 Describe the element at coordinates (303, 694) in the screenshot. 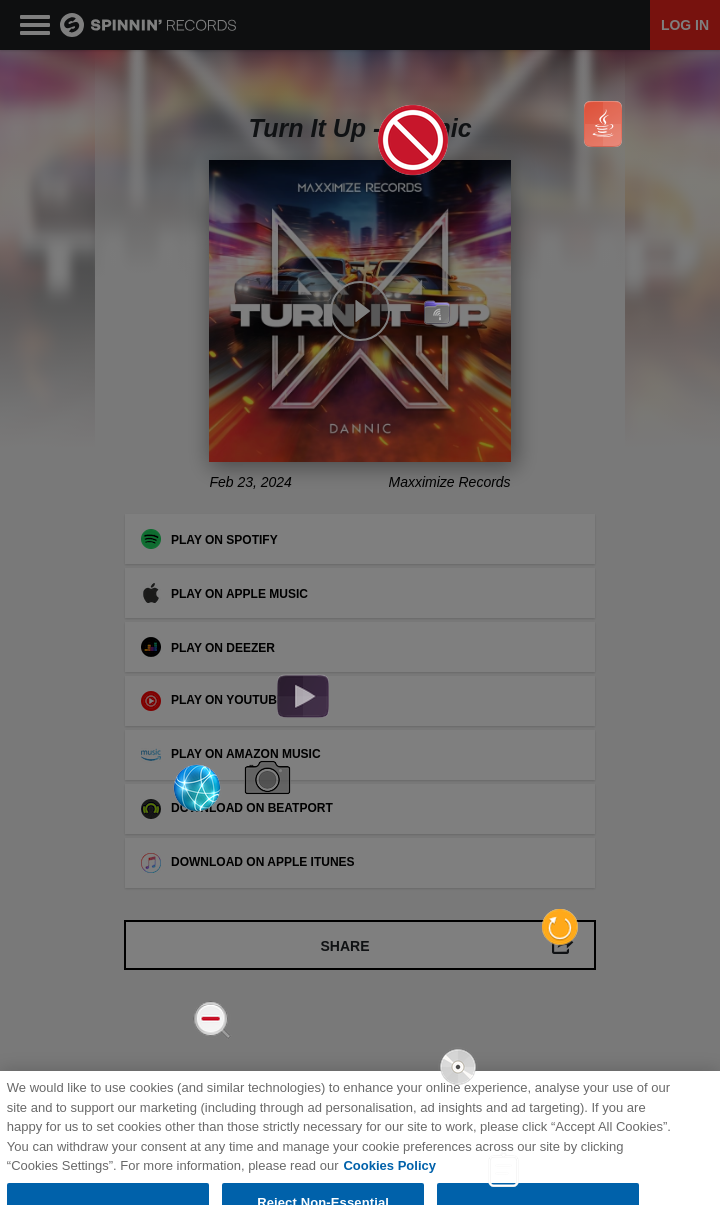

I see `a video file type indicator` at that location.